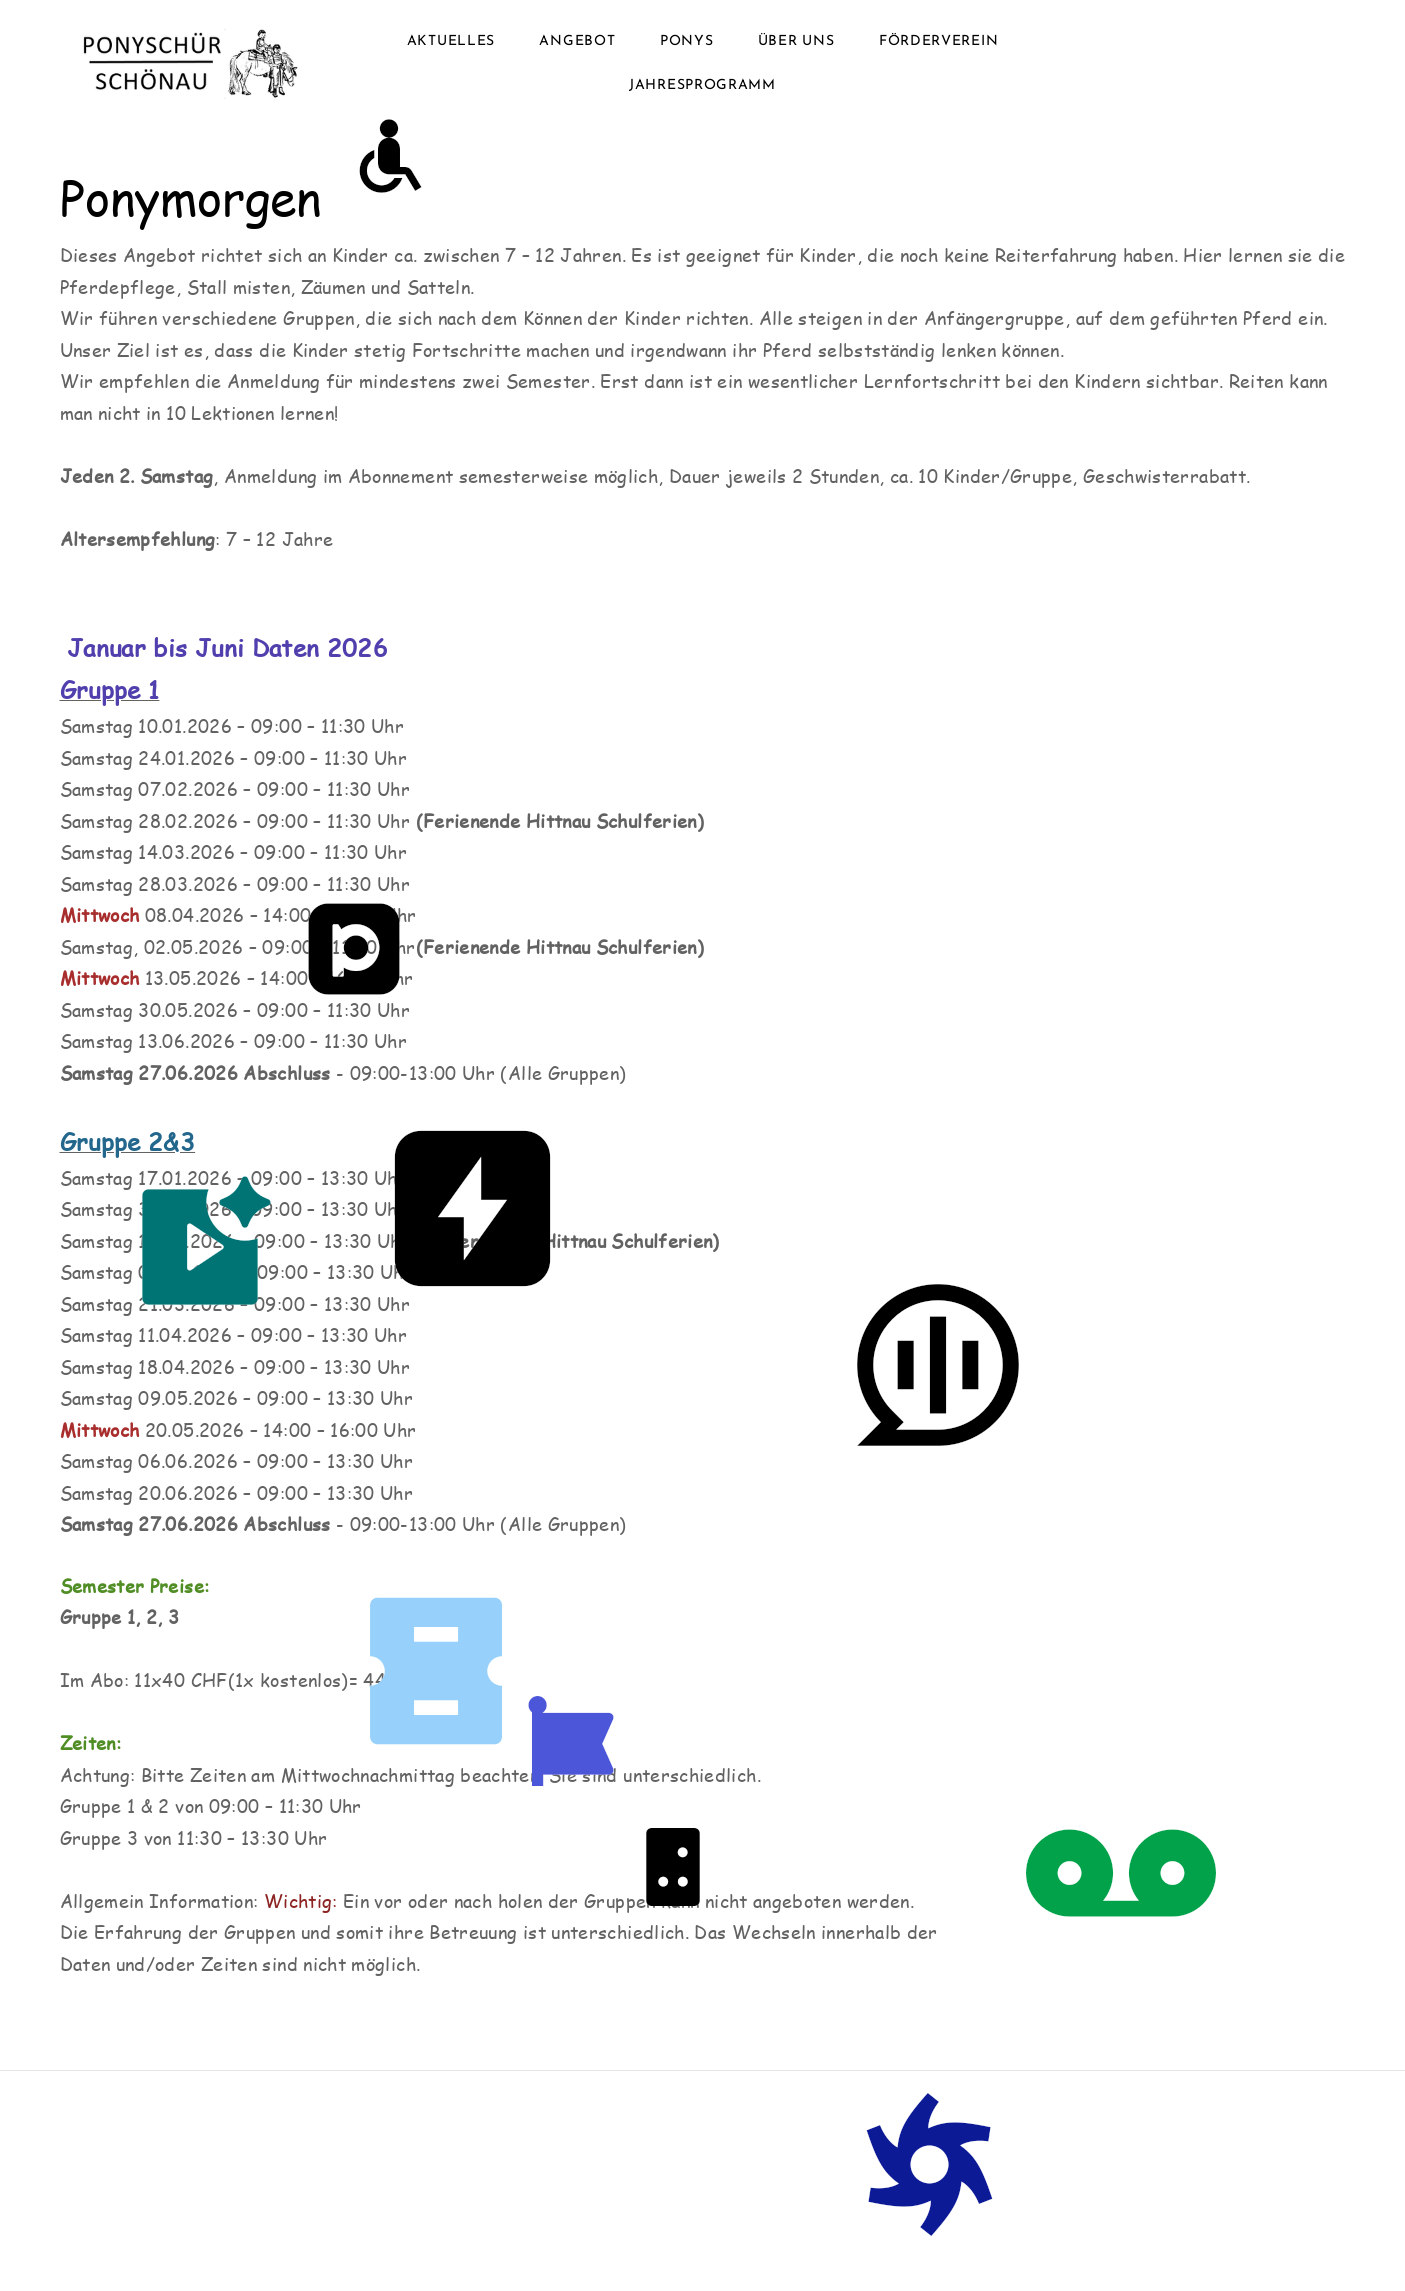 This screenshot has width=1405, height=2291. I want to click on access voicemail messages, so click(1121, 1877).